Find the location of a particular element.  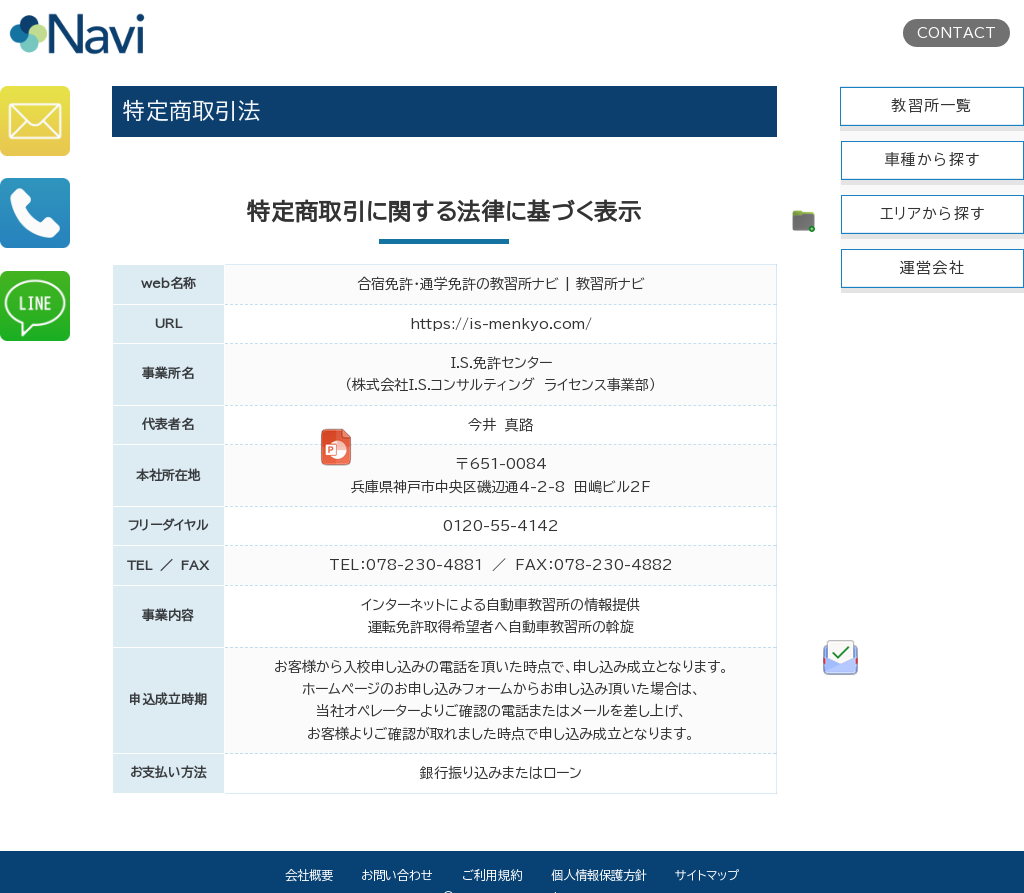

mark email as not junk or spam is located at coordinates (840, 658).